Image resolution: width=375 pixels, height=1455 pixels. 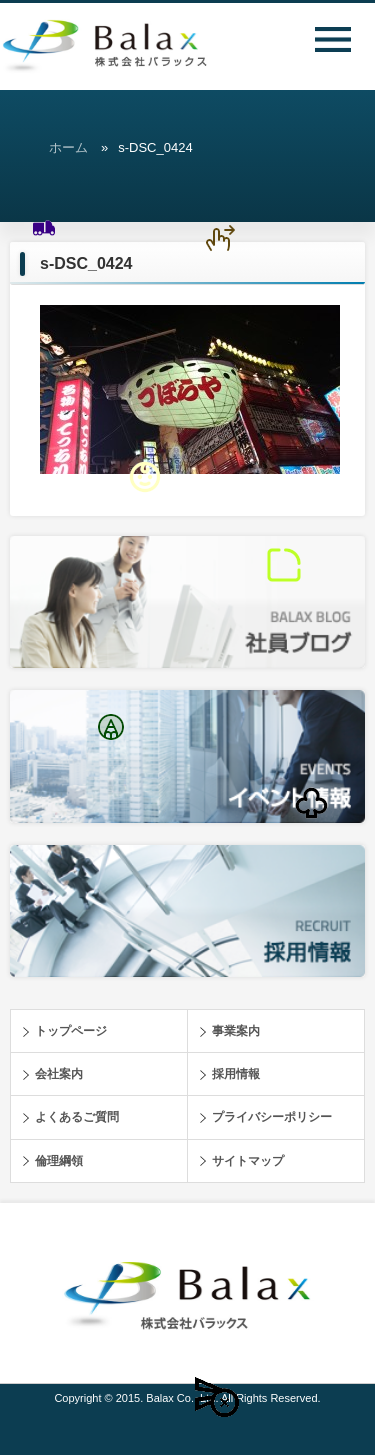 What do you see at coordinates (311, 803) in the screenshot?
I see `select clubs suit in a card game` at bounding box center [311, 803].